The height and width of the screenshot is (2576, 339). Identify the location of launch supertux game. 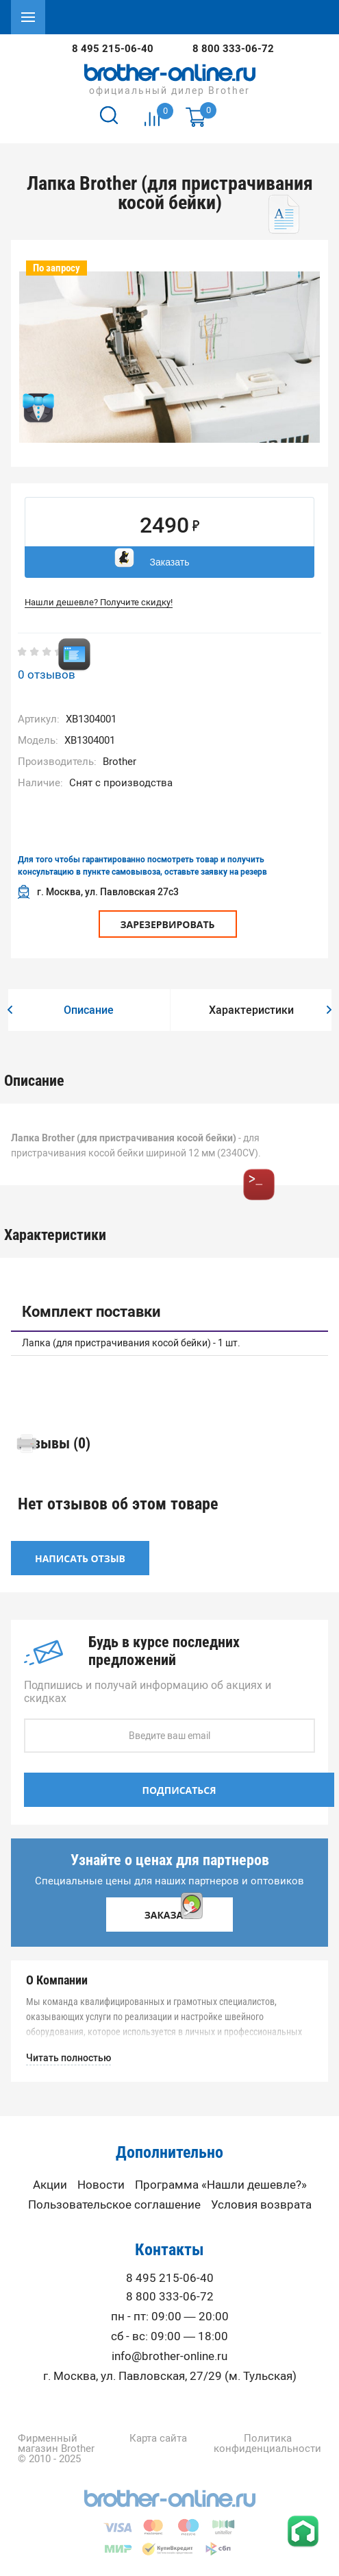
(124, 557).